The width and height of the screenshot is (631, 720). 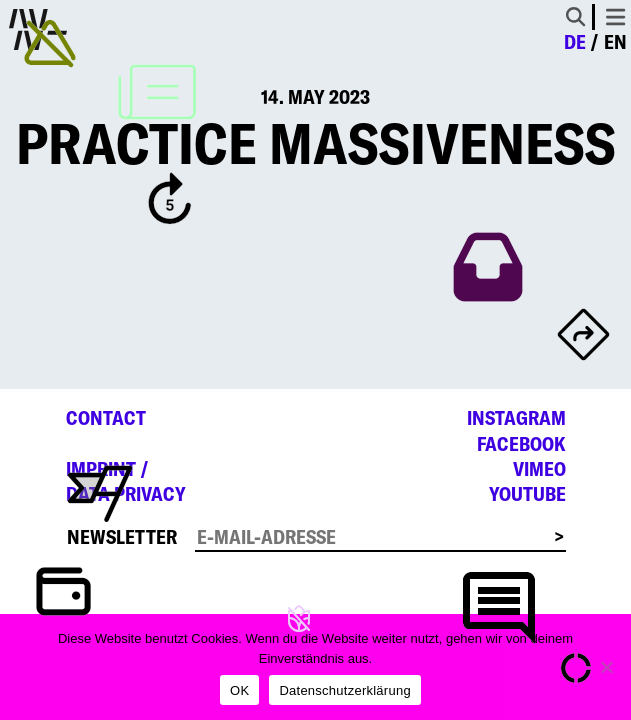 I want to click on add a comment or note, so click(x=499, y=608).